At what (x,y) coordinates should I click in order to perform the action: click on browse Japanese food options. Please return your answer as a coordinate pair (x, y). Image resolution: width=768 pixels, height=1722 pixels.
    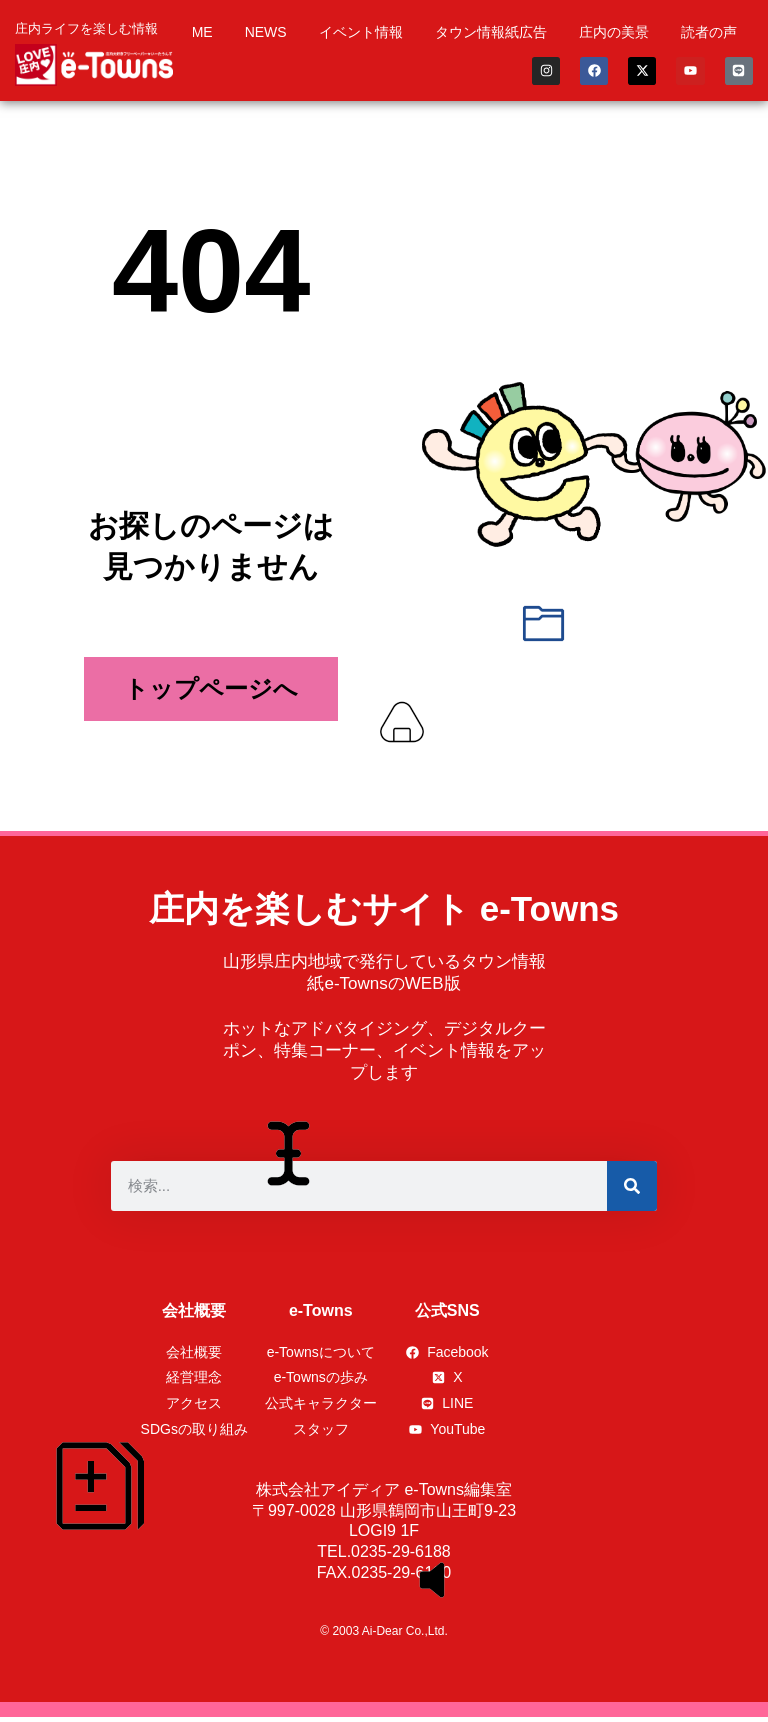
    Looking at the image, I should click on (402, 722).